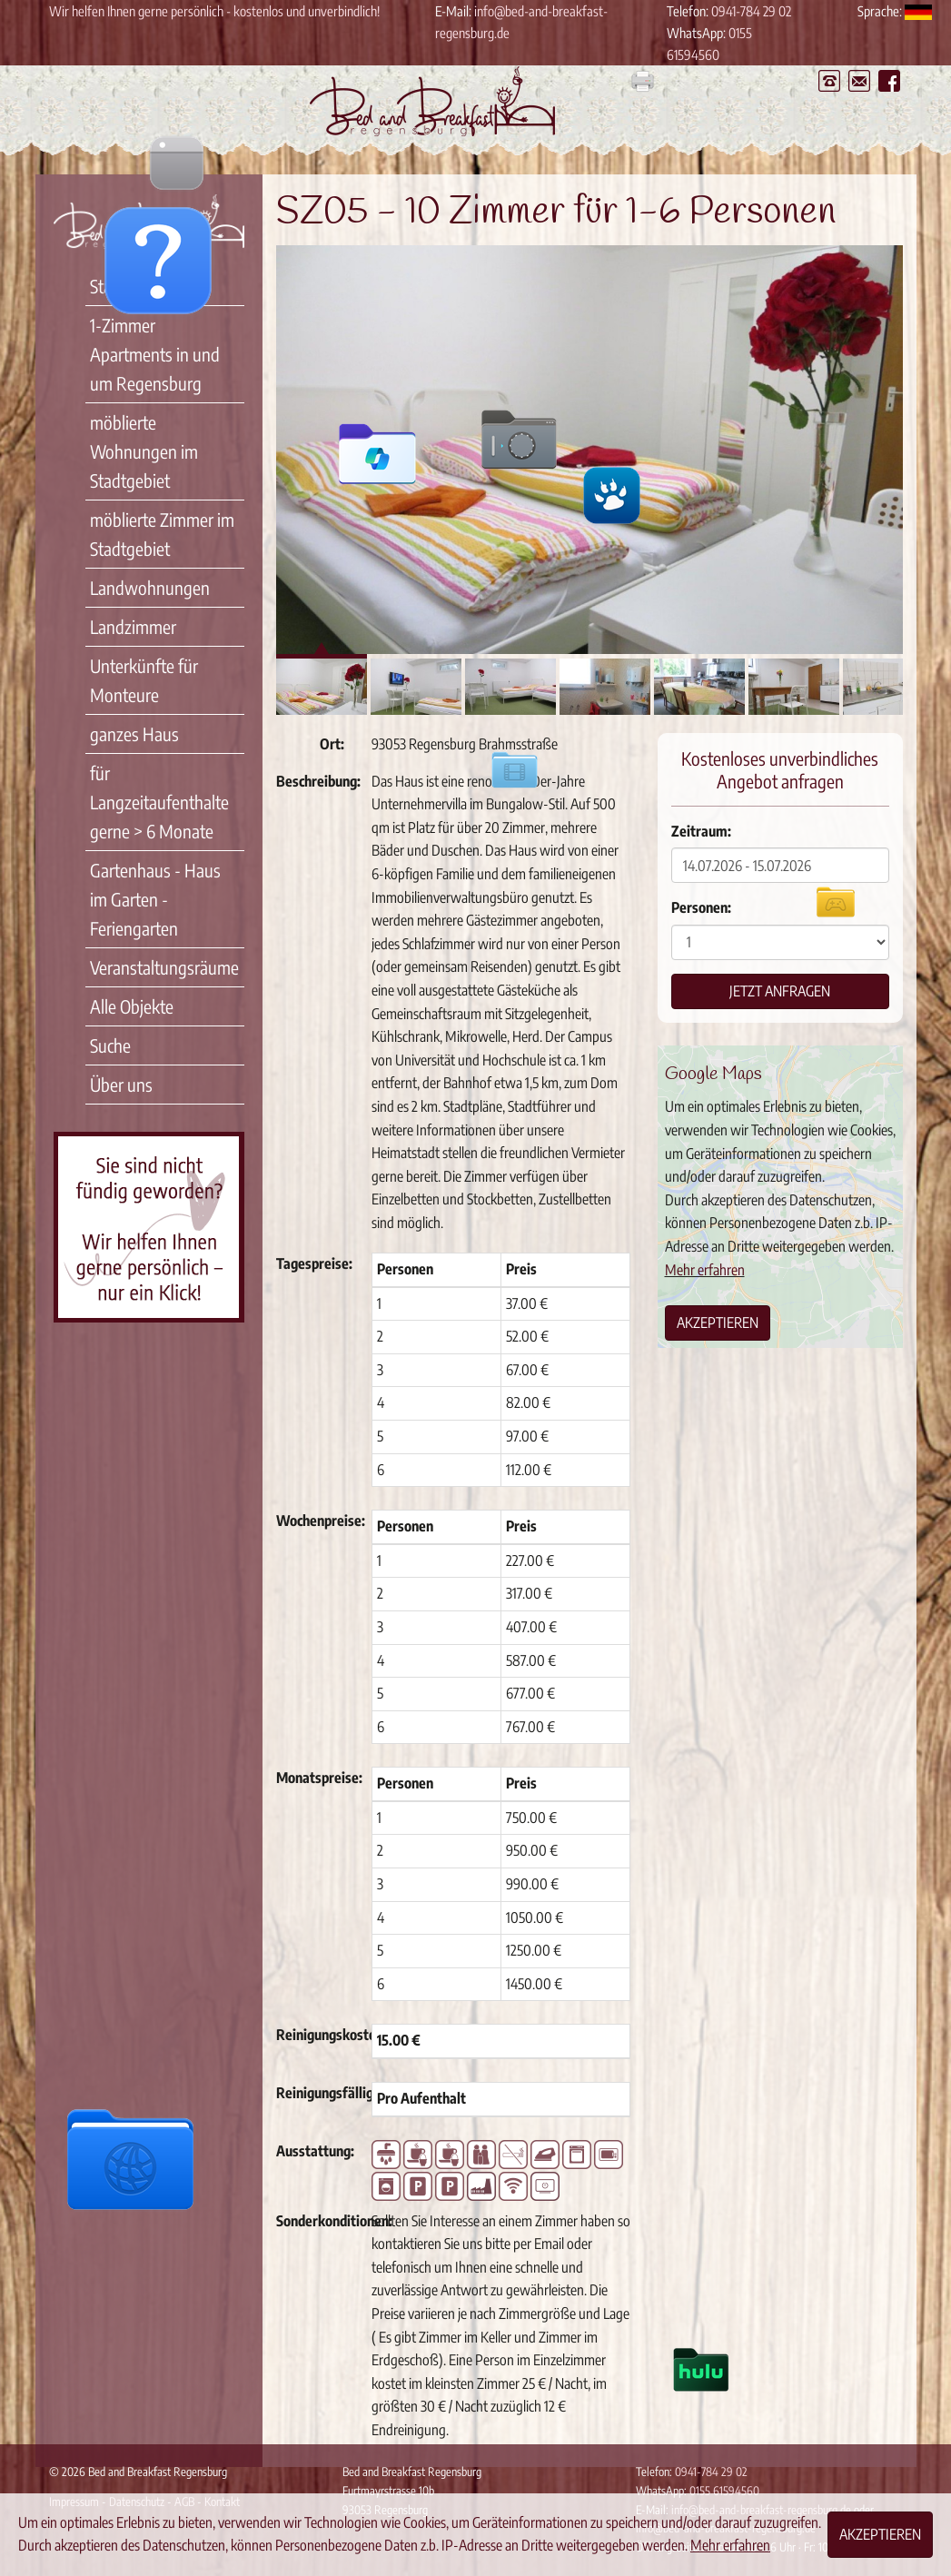 This screenshot has width=951, height=2576. Describe the element at coordinates (130, 2159) in the screenshot. I see `folder containing html web files` at that location.